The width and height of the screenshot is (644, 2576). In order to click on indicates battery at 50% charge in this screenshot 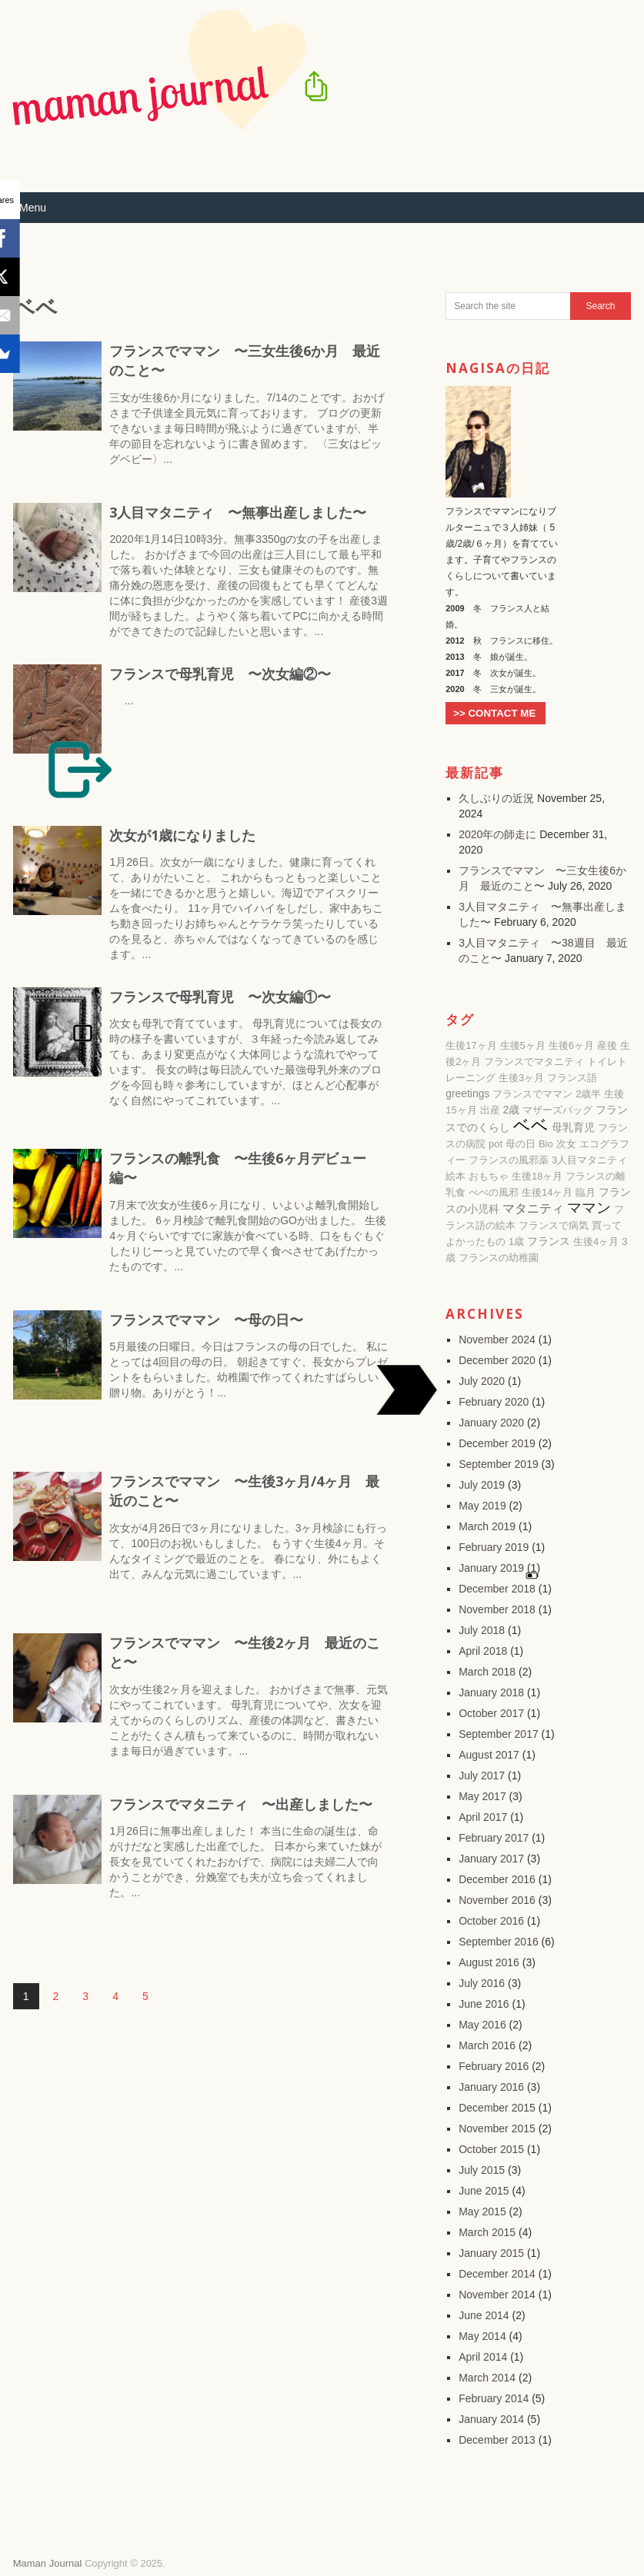, I will do `click(532, 1575)`.